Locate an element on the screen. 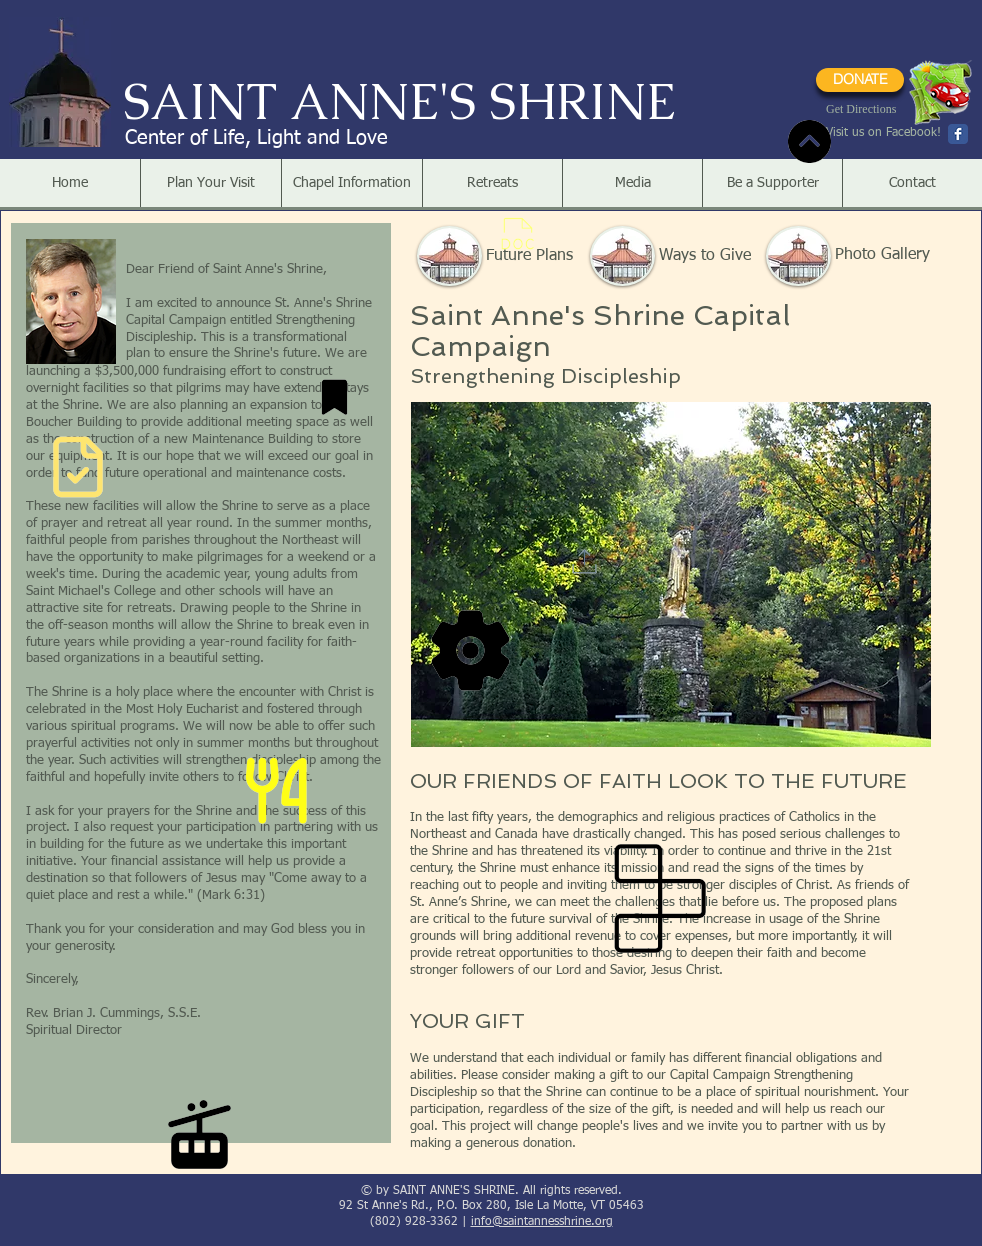  save item to bookmarks is located at coordinates (334, 396).